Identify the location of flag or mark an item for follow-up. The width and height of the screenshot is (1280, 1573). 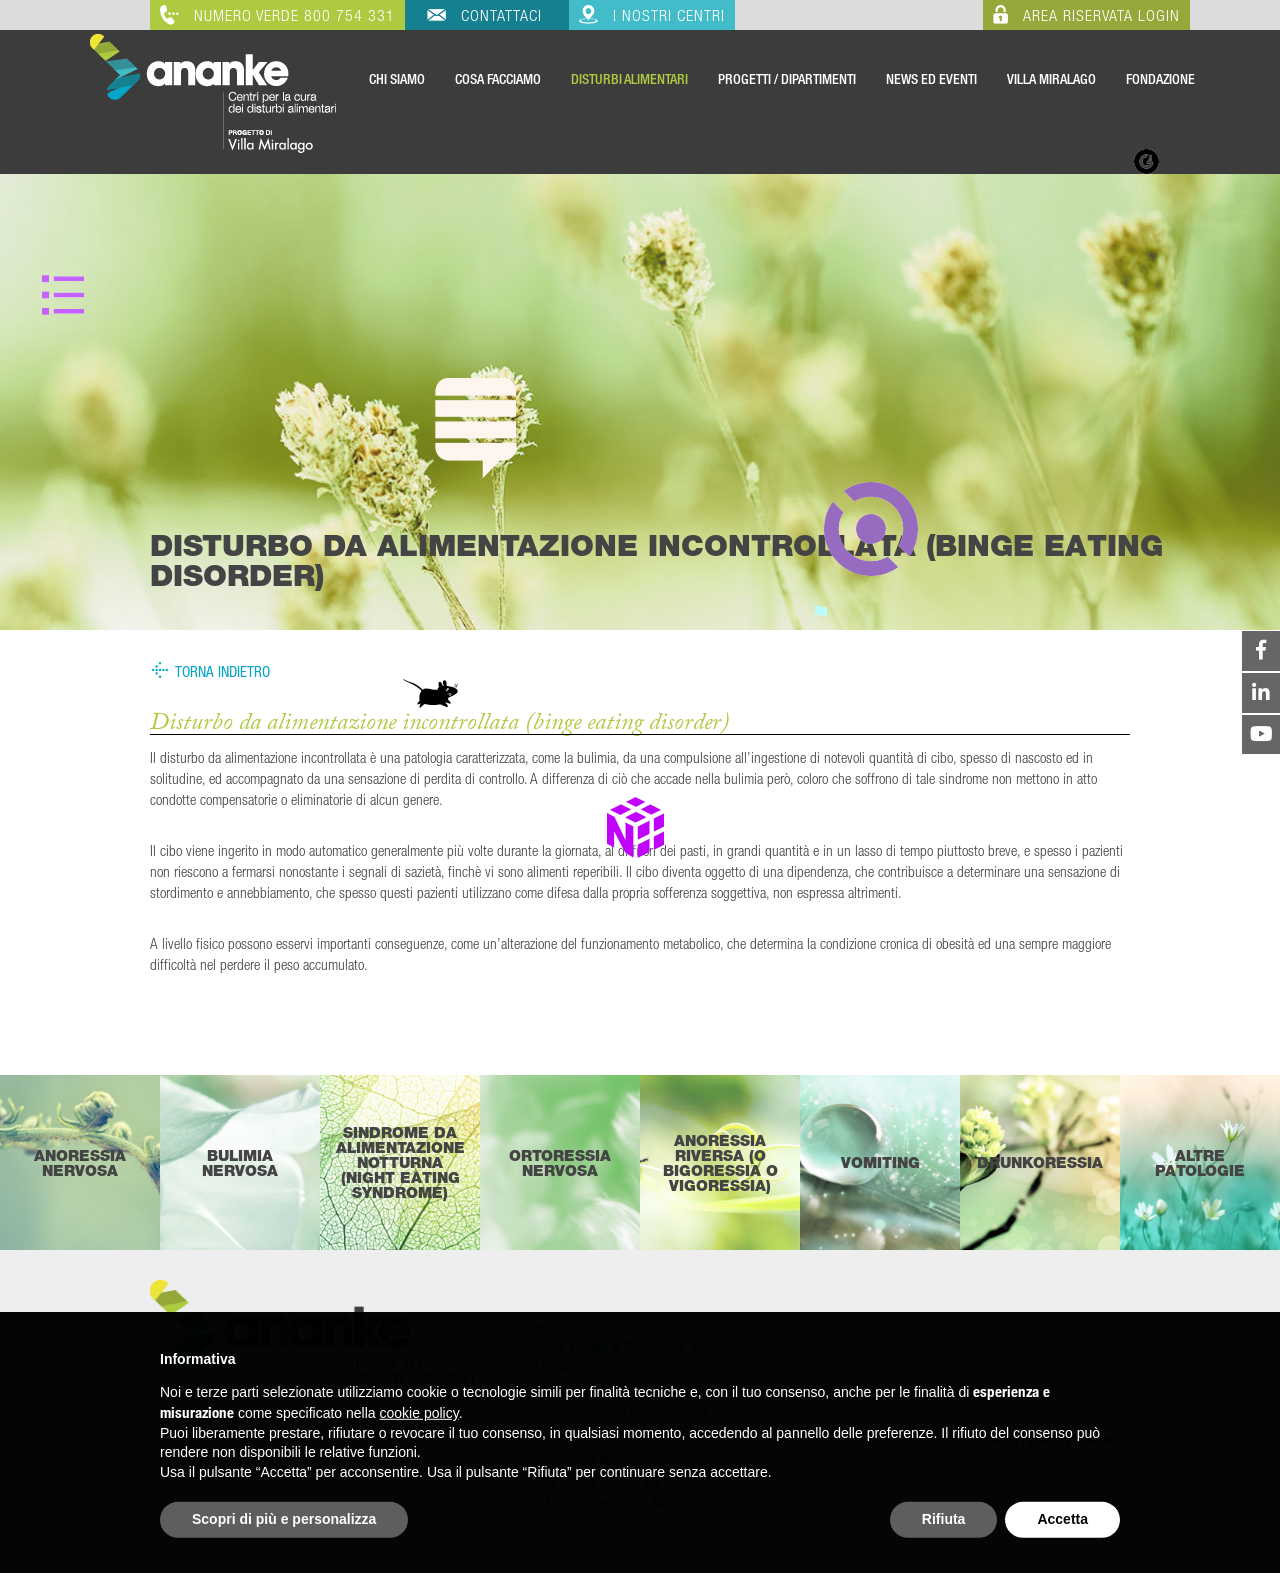
(821, 612).